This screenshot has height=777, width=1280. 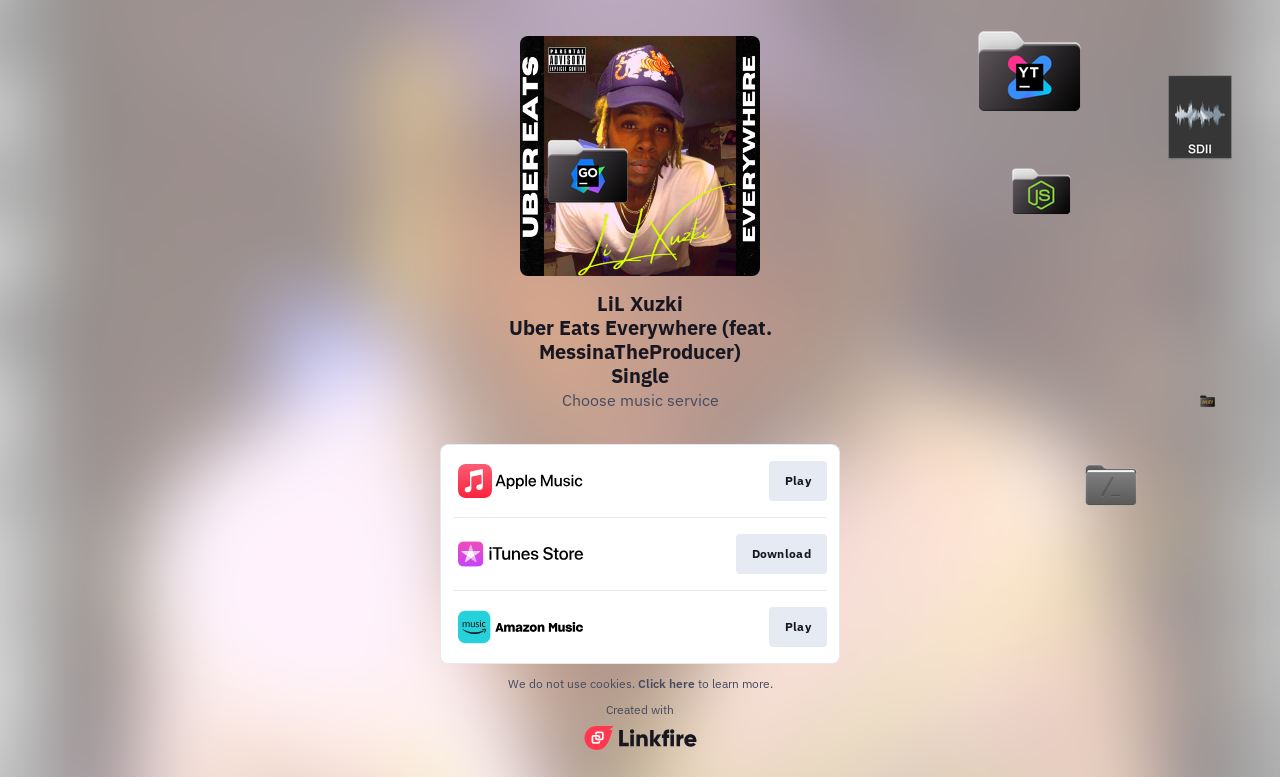 What do you see at coordinates (1041, 193) in the screenshot?
I see `folder containing node.js project files` at bounding box center [1041, 193].